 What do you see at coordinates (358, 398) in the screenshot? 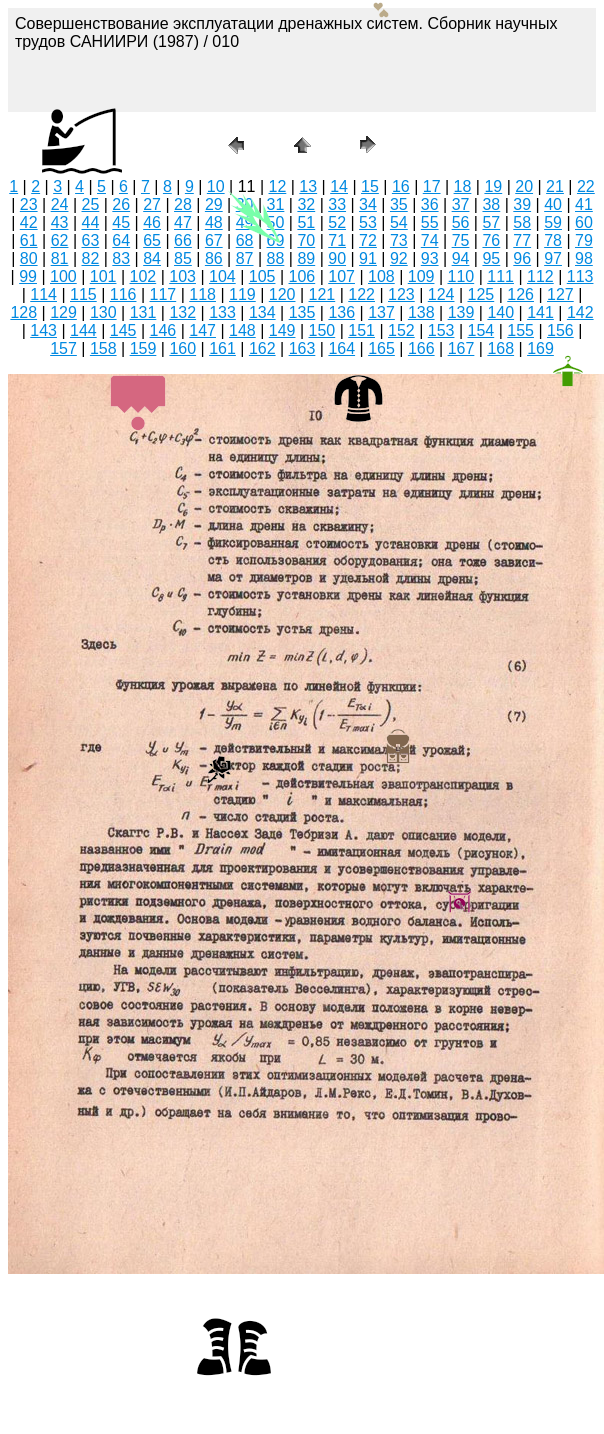
I see `view clothing or apparel items` at bounding box center [358, 398].